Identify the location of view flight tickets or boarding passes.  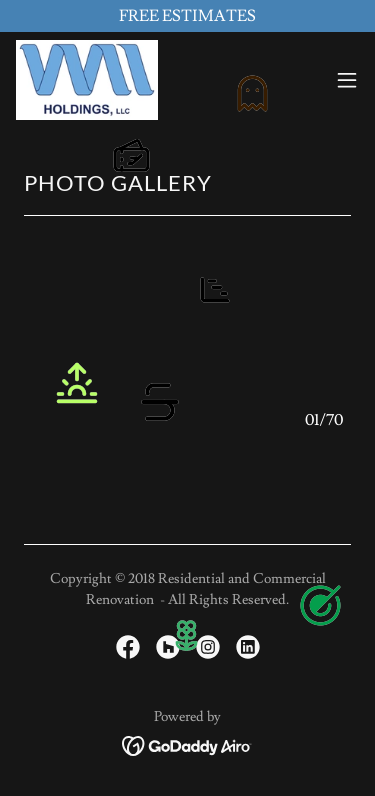
(131, 155).